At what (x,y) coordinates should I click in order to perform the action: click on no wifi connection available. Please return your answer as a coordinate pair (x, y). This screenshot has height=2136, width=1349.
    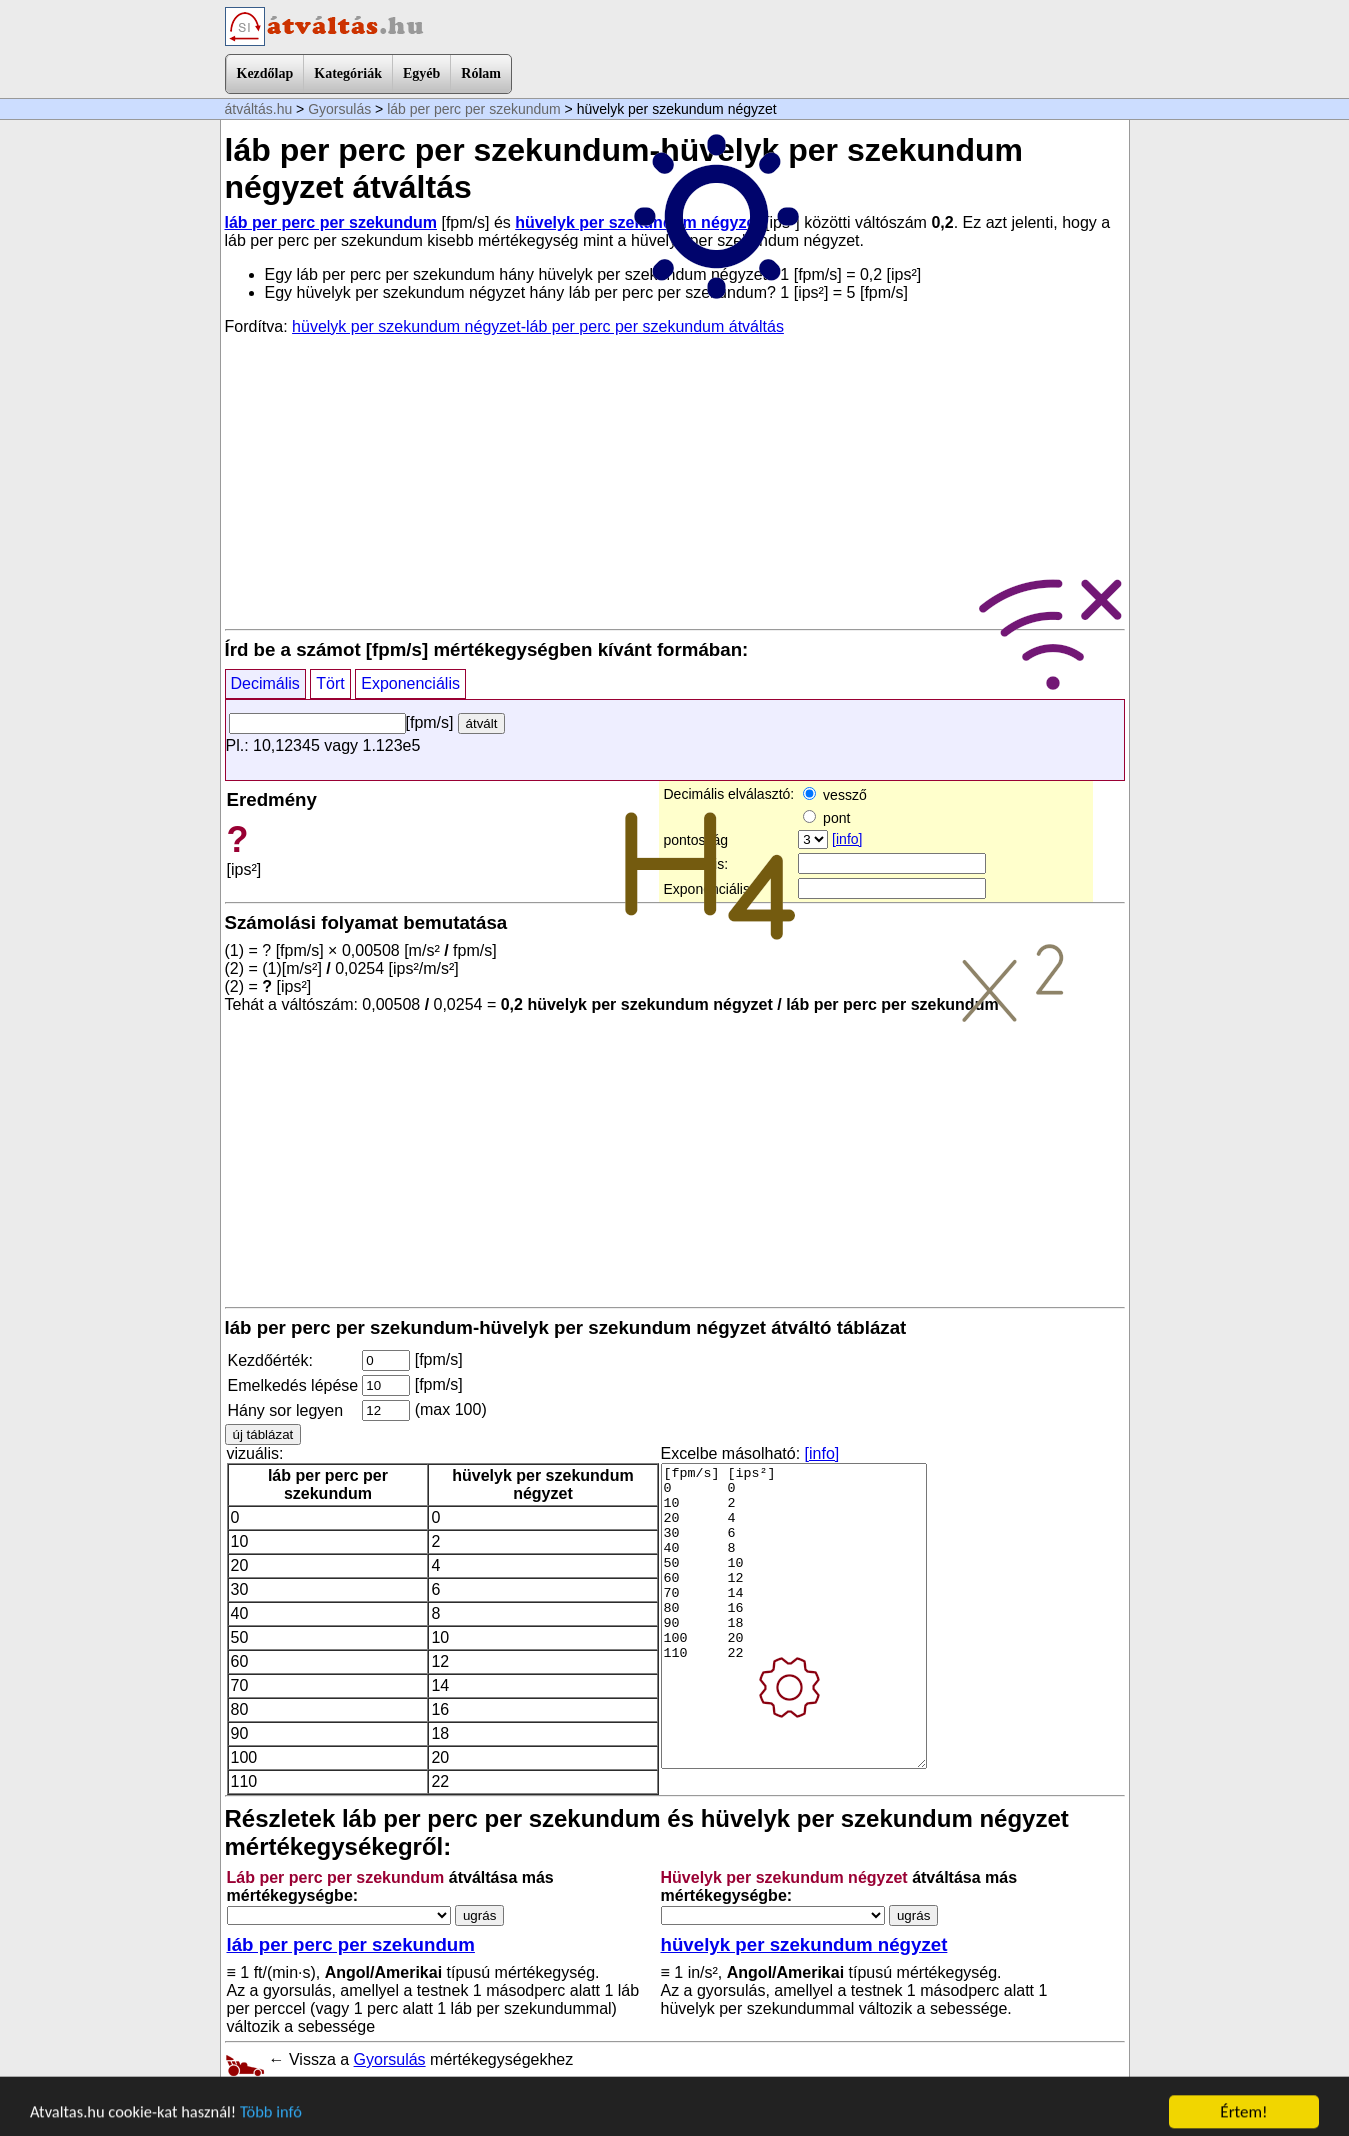
    Looking at the image, I should click on (1053, 632).